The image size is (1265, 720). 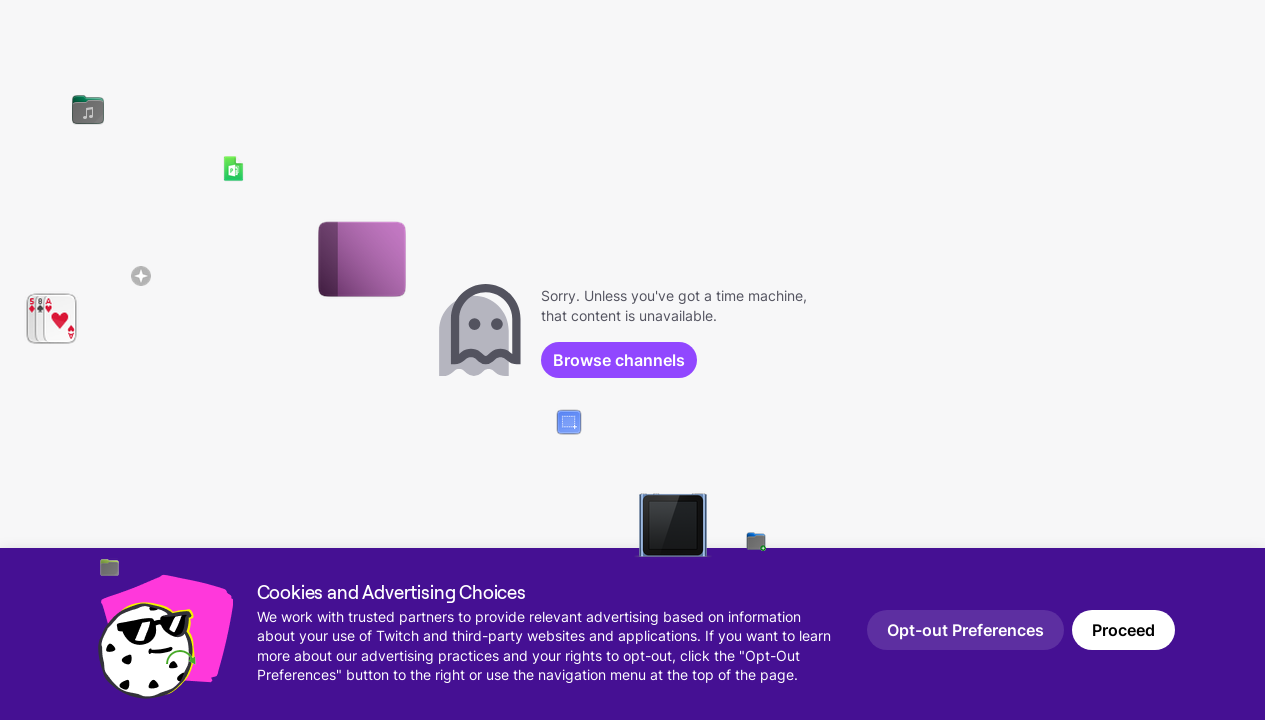 What do you see at coordinates (88, 109) in the screenshot?
I see `open your music folder` at bounding box center [88, 109].